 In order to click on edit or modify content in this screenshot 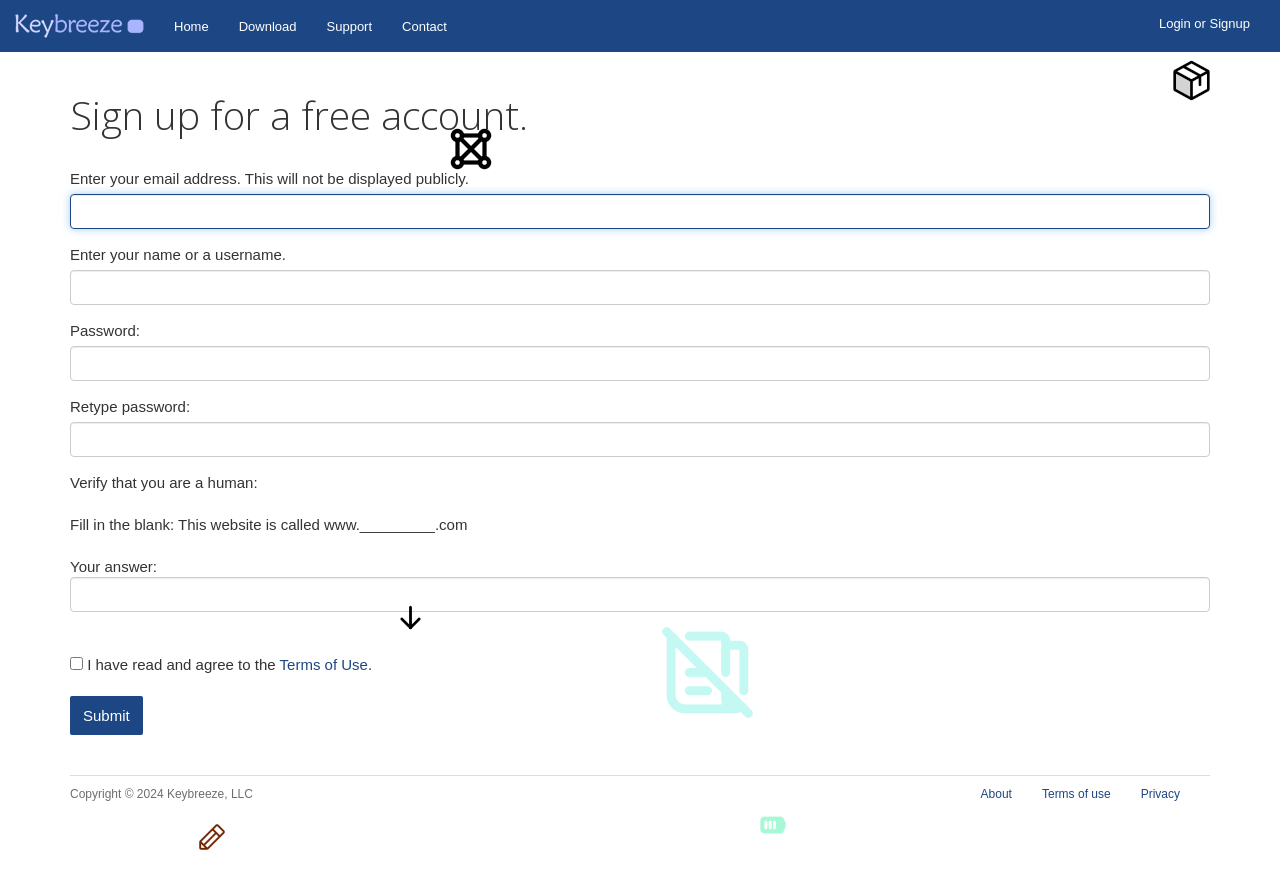, I will do `click(211, 837)`.